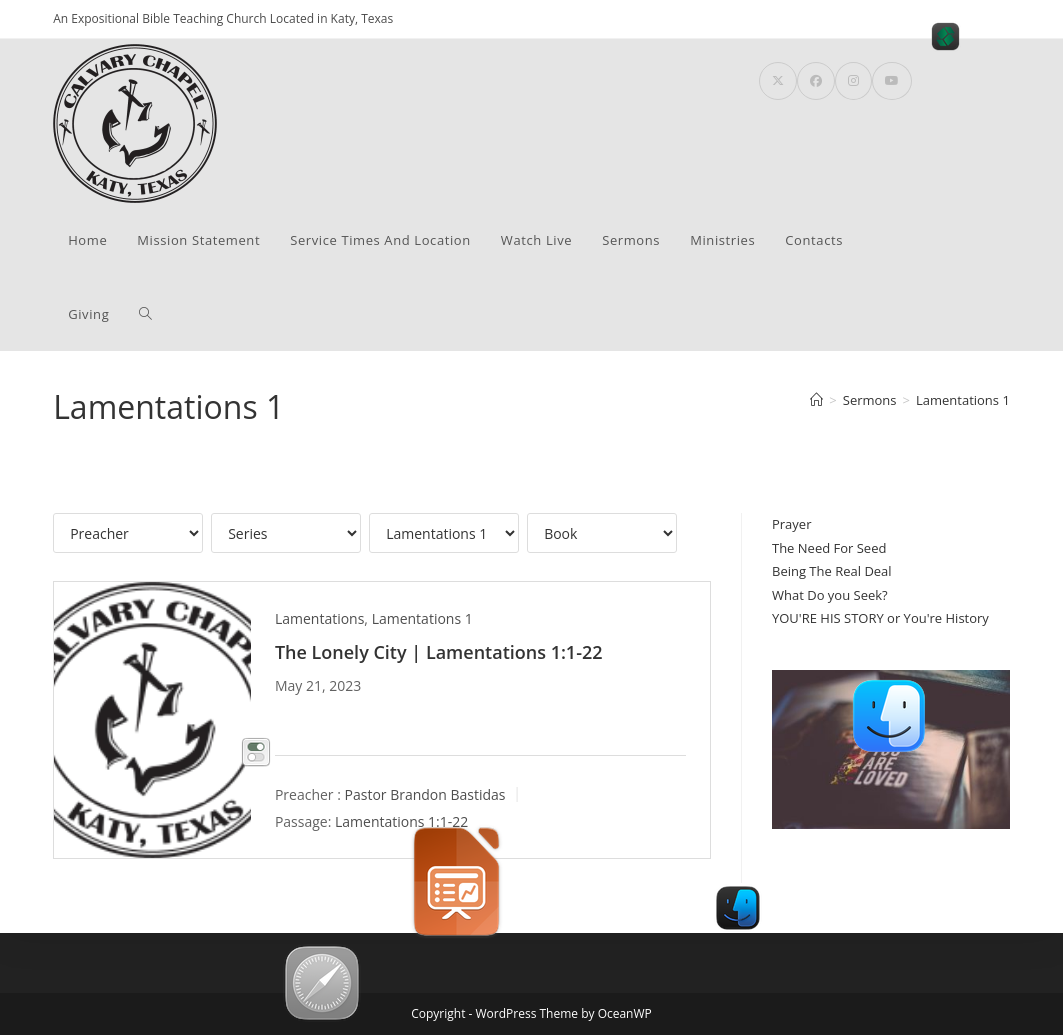  Describe the element at coordinates (889, 716) in the screenshot. I see `open Finder to browse files and folders` at that location.